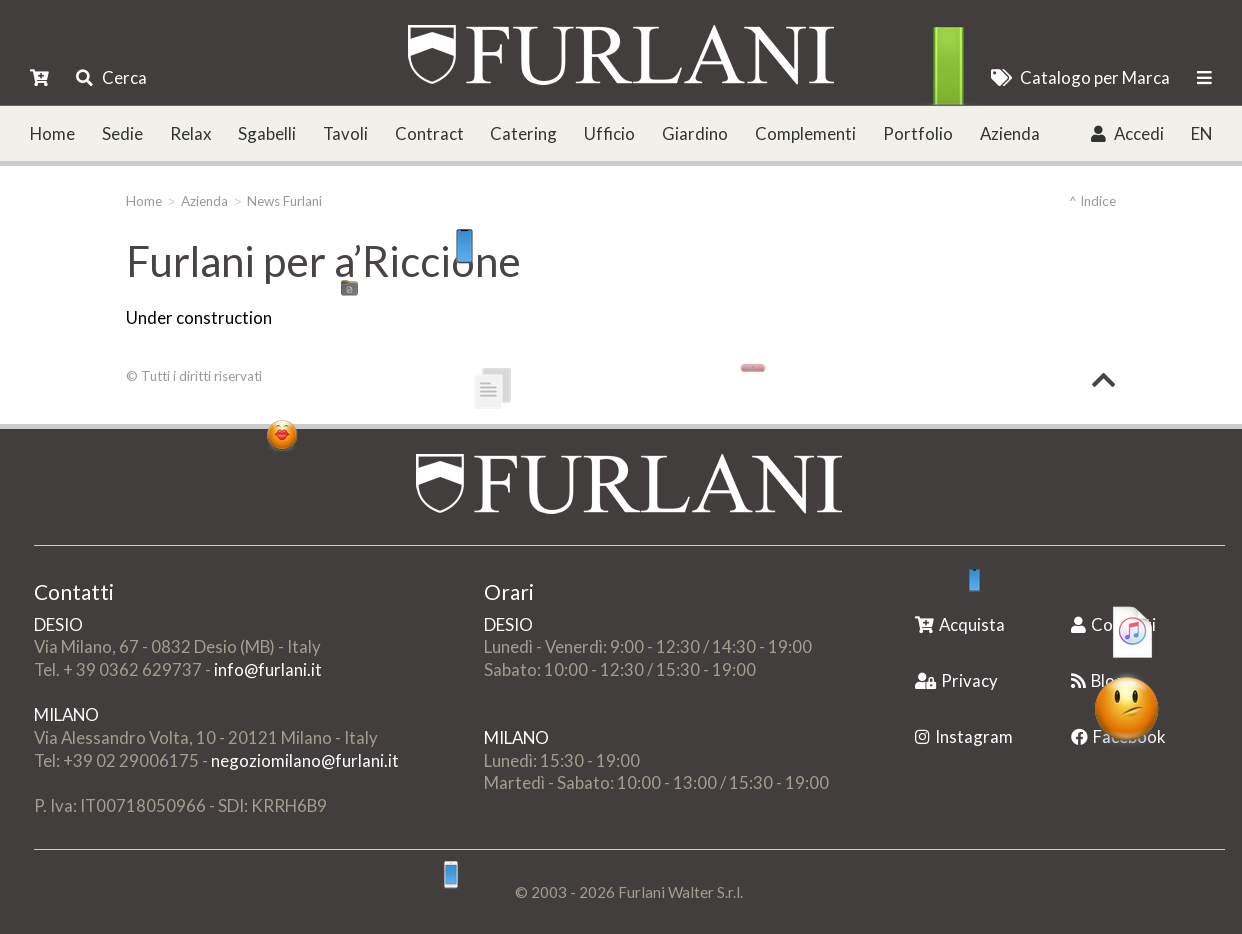 The width and height of the screenshot is (1242, 934). What do you see at coordinates (451, 875) in the screenshot?
I see `iPod Touch device connected` at bounding box center [451, 875].